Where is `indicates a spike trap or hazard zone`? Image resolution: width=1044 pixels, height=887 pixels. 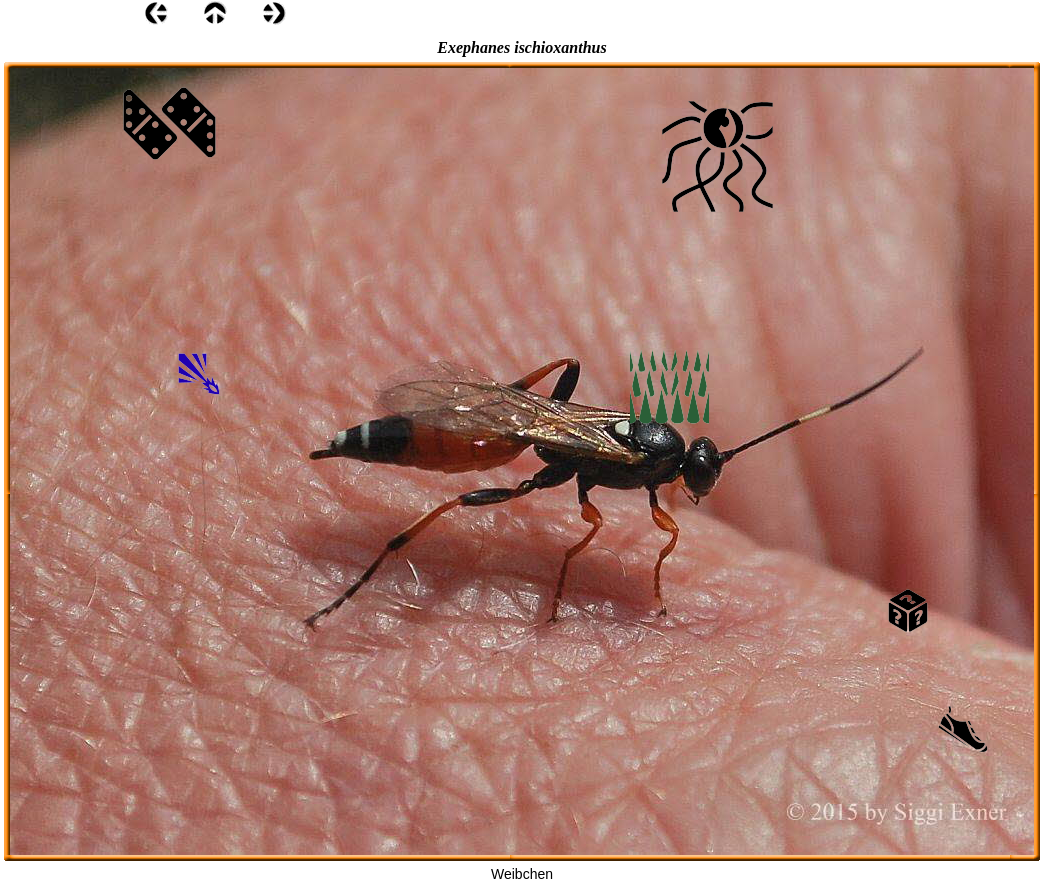 indicates a spike trap or hazard zone is located at coordinates (669, 384).